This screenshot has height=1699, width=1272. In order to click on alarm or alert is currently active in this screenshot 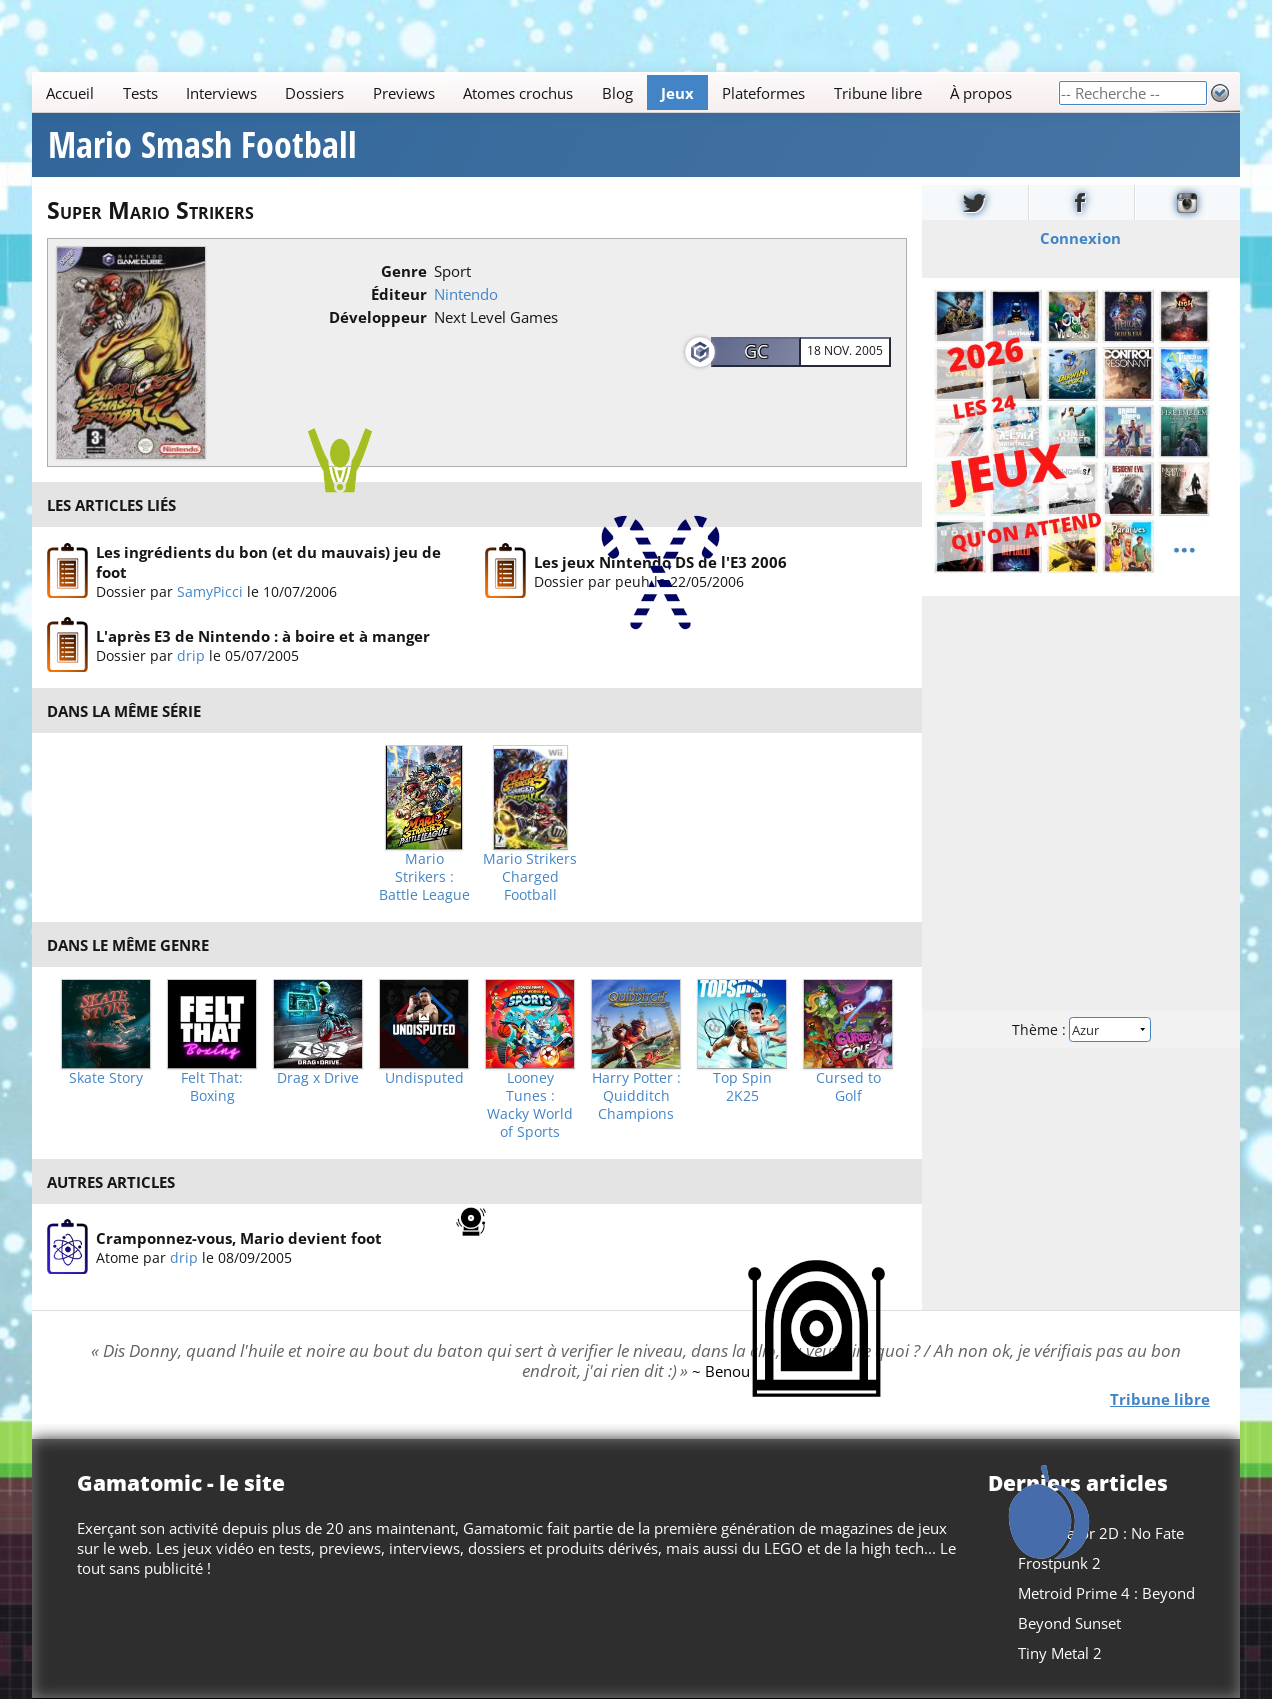, I will do `click(471, 1221)`.